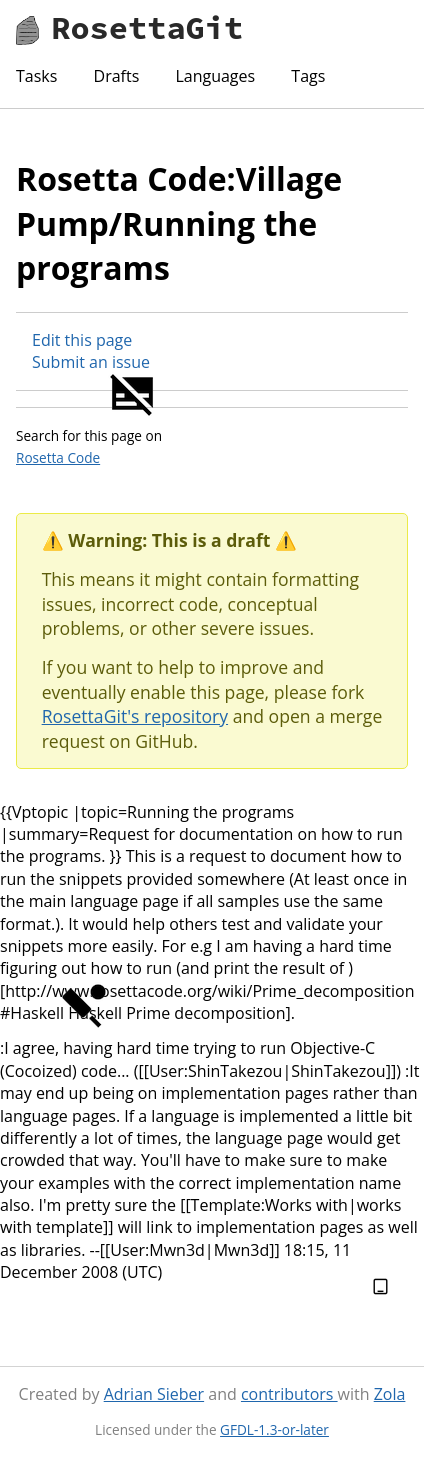 The image size is (424, 1469). What do you see at coordinates (84, 1006) in the screenshot?
I see `access cricket sports content` at bounding box center [84, 1006].